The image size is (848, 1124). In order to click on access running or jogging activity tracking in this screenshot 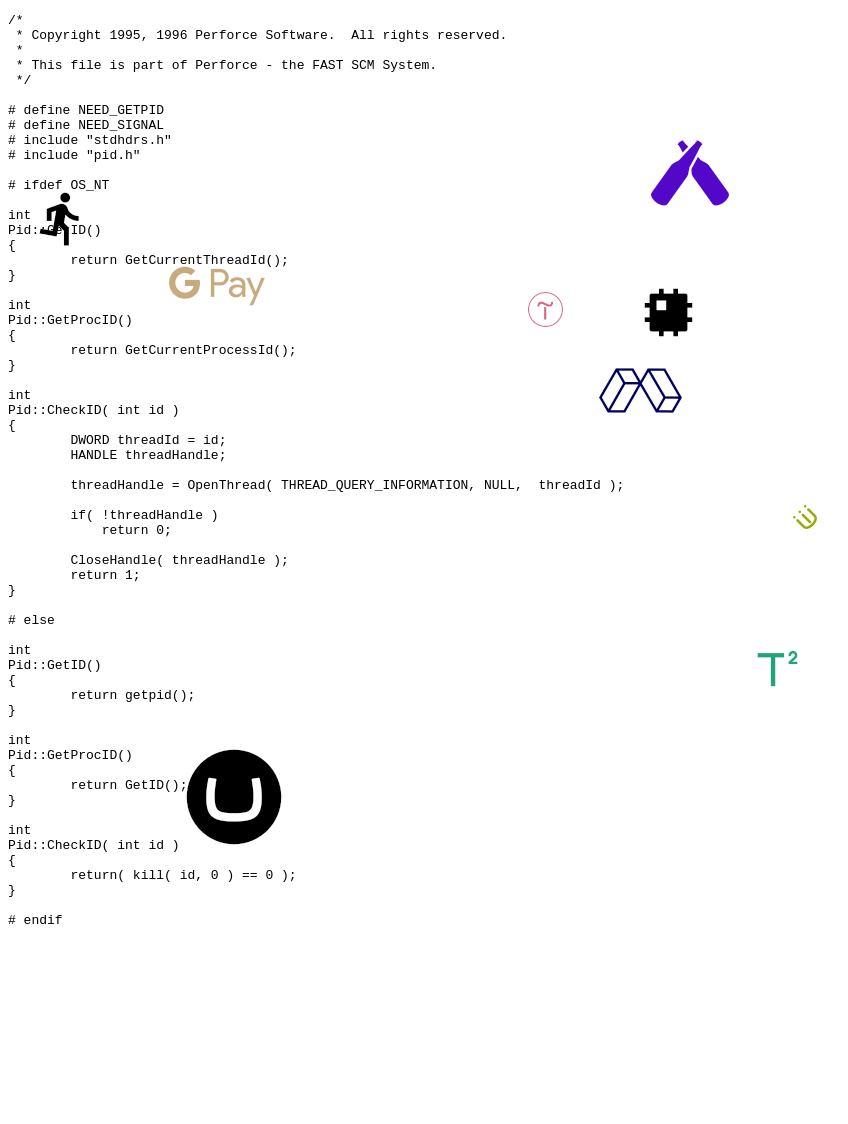, I will do `click(61, 218)`.